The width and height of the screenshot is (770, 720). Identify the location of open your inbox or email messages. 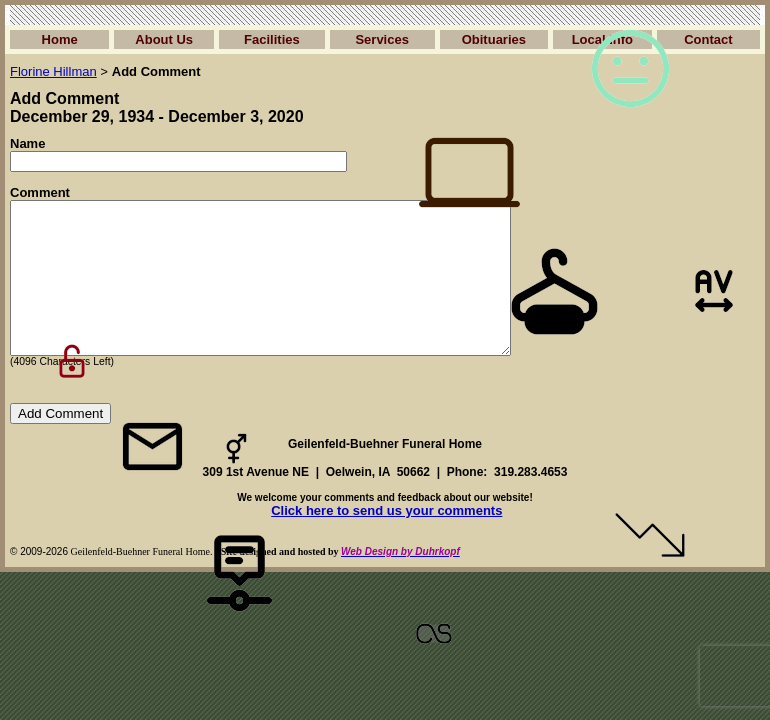
(152, 446).